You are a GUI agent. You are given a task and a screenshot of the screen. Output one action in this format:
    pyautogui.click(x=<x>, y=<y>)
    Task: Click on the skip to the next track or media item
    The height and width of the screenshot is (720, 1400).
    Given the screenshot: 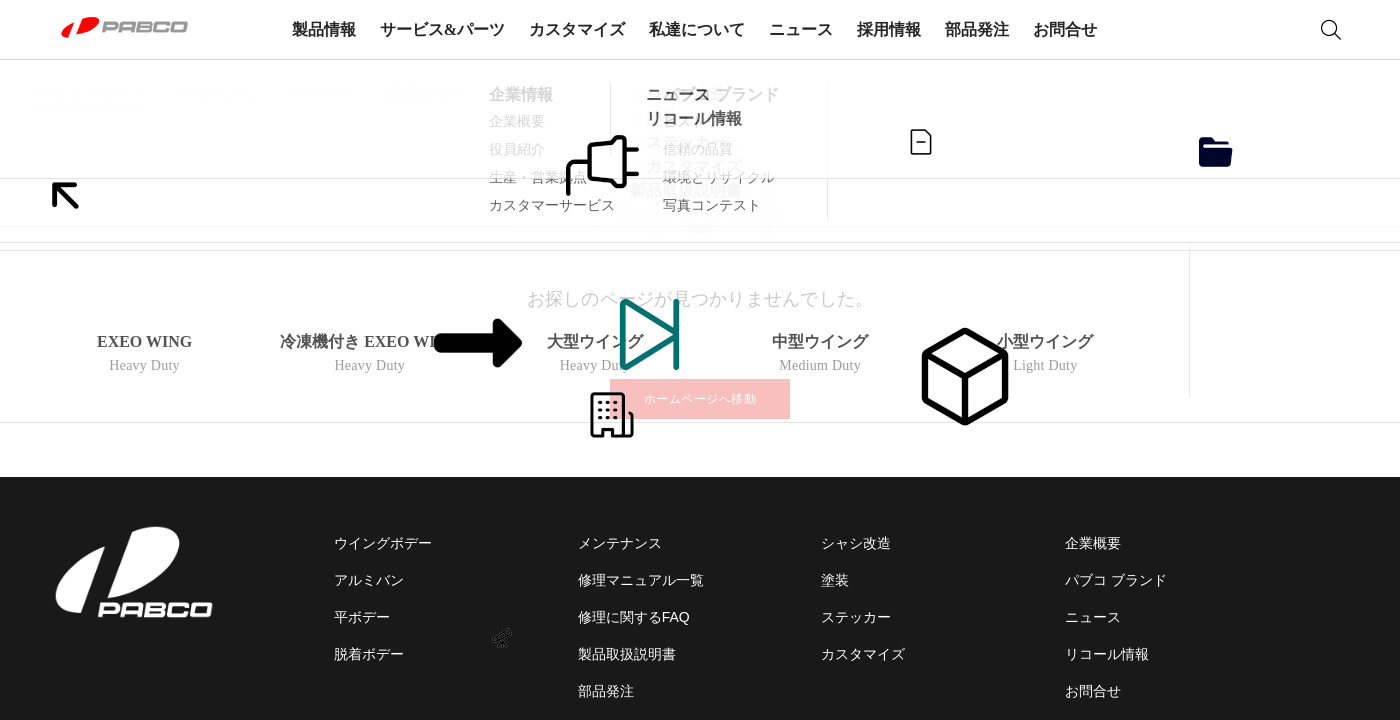 What is the action you would take?
    pyautogui.click(x=649, y=334)
    